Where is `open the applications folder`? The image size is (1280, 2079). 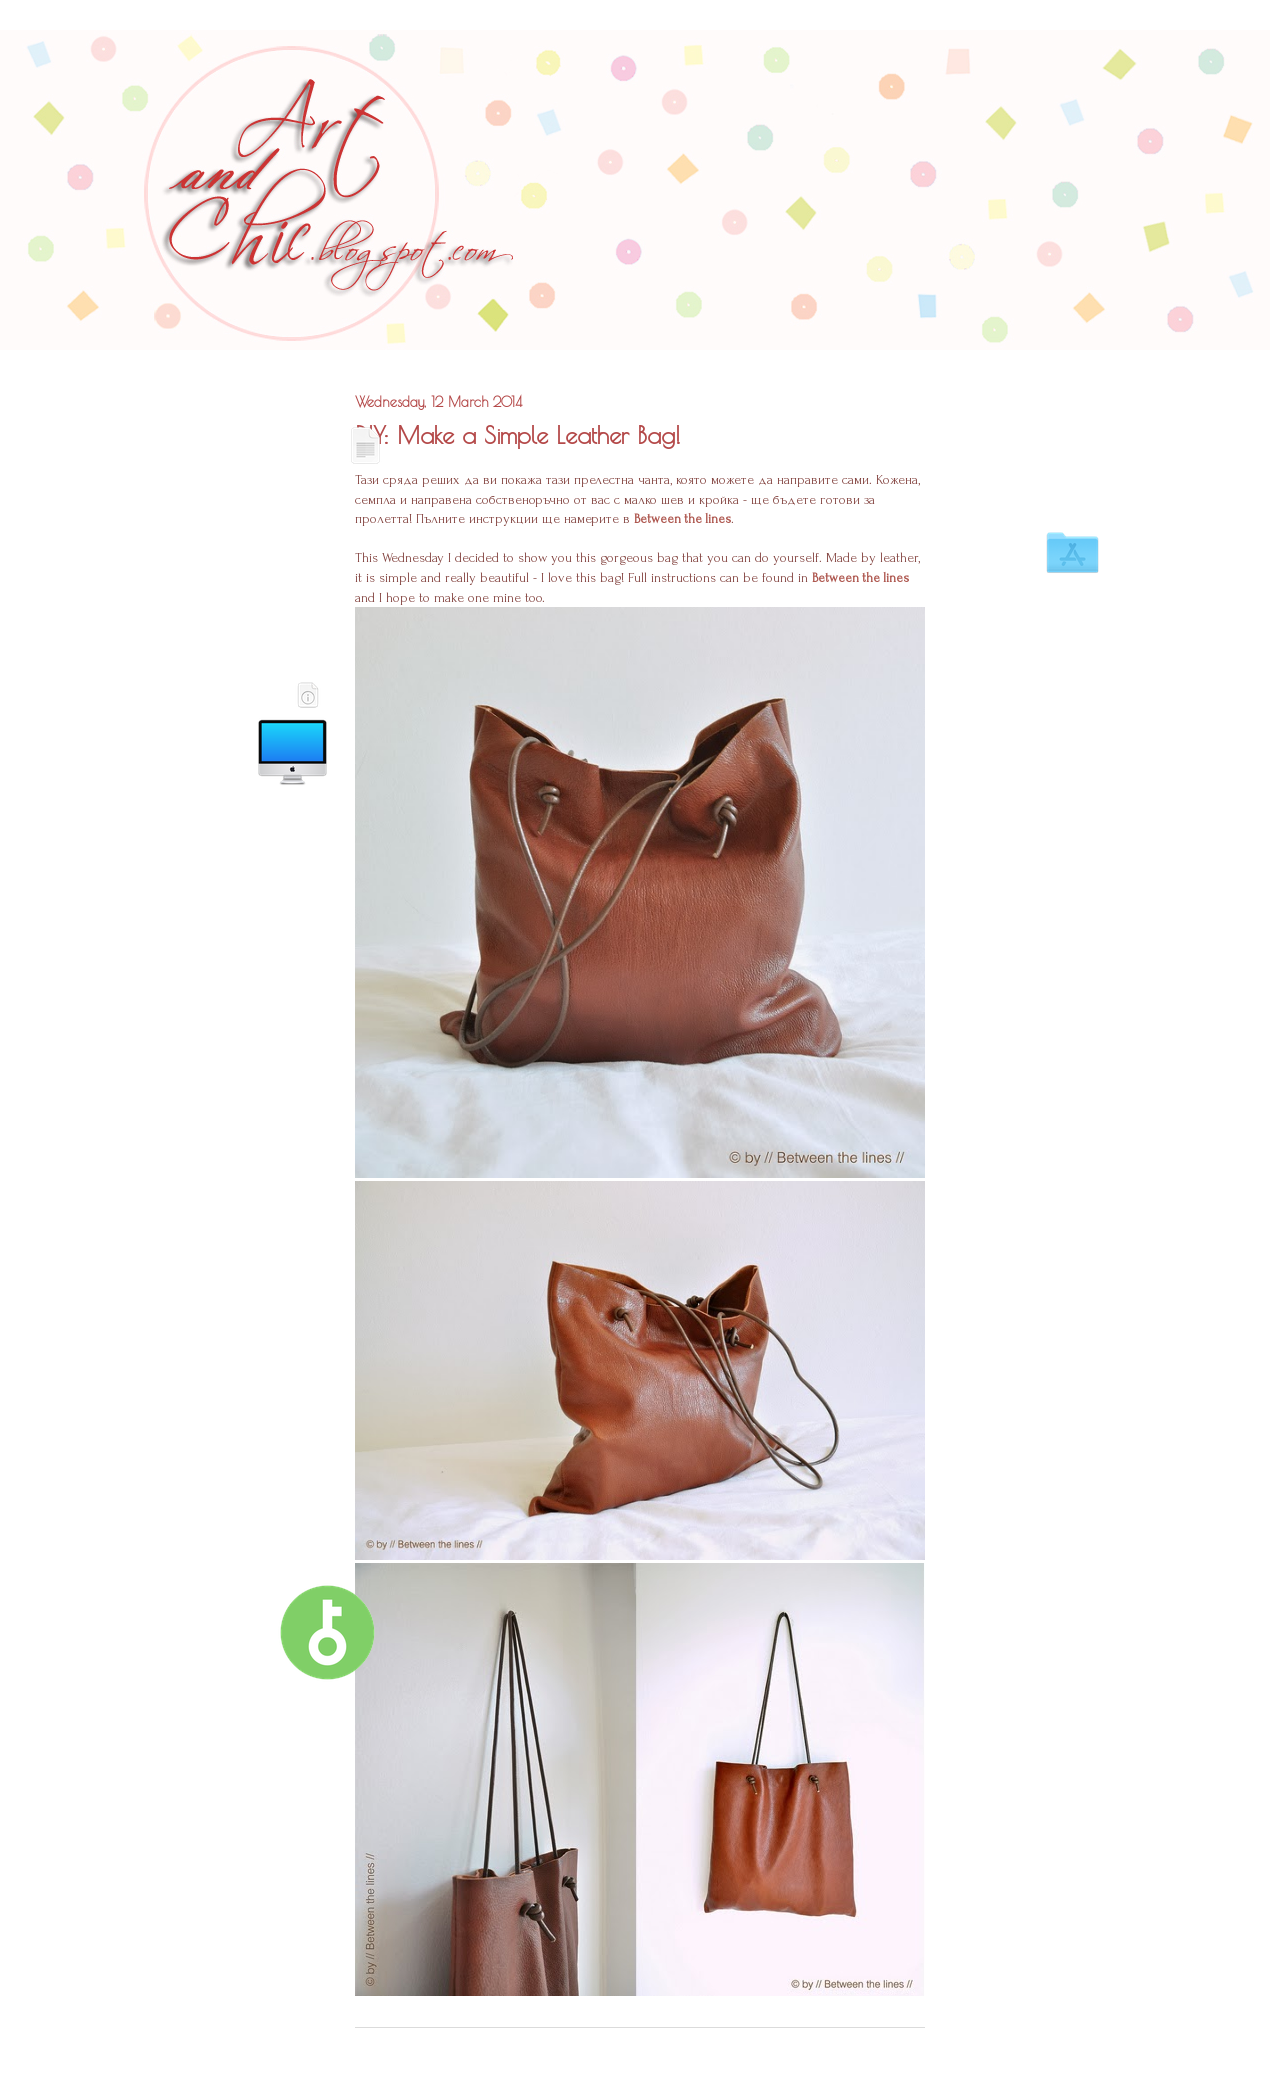 open the applications folder is located at coordinates (1072, 552).